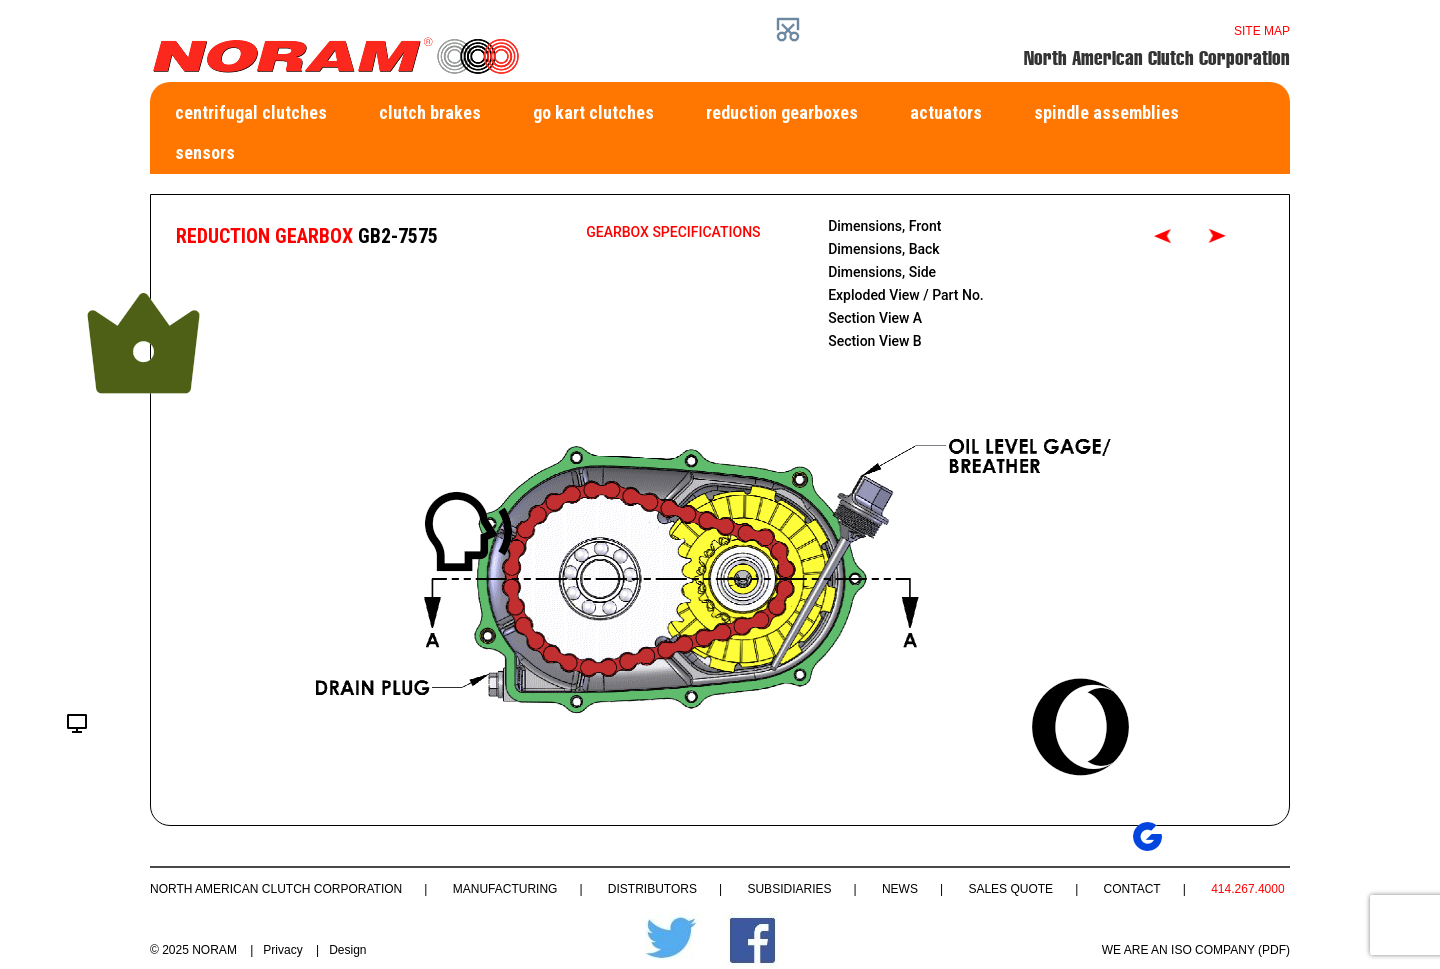 This screenshot has height=969, width=1440. I want to click on visit justgiving fundraising platform, so click(1147, 836).